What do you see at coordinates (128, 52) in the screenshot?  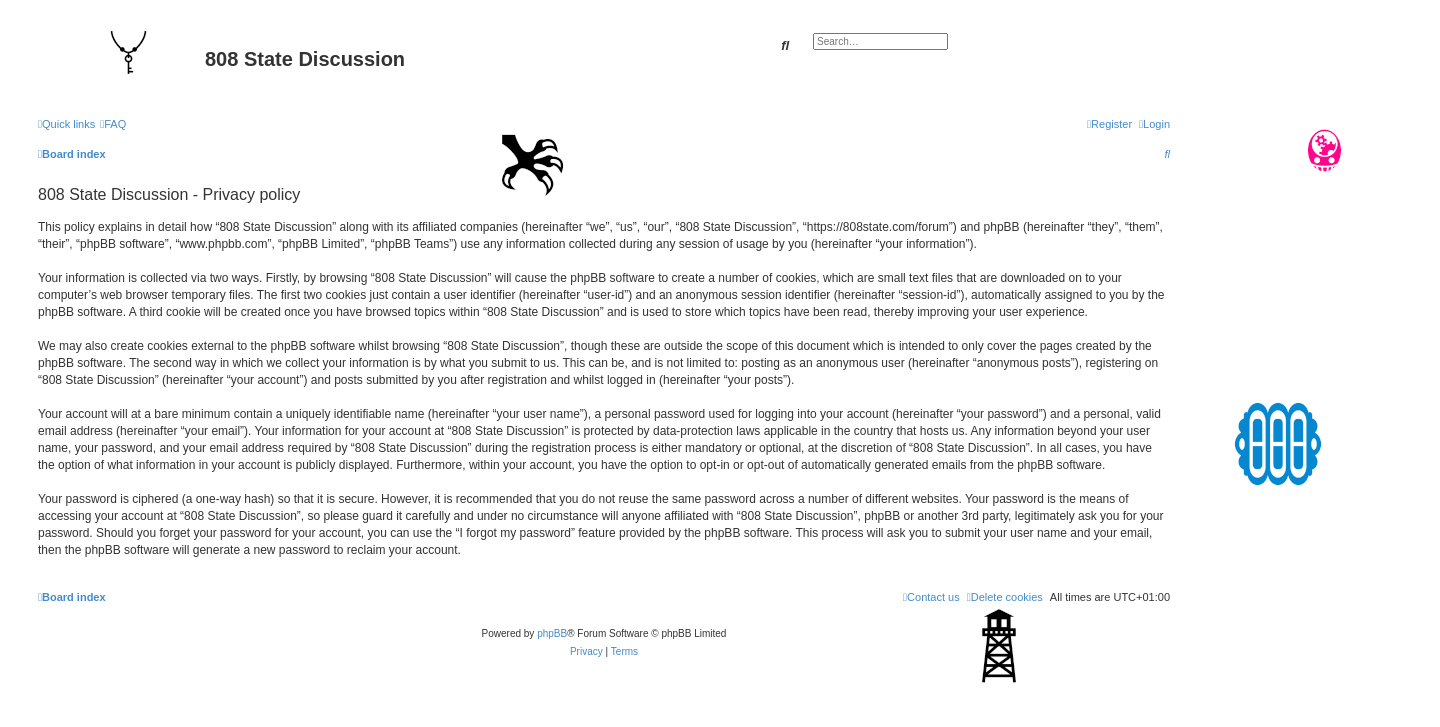 I see `decorative key item or accessory in a game inventory` at bounding box center [128, 52].